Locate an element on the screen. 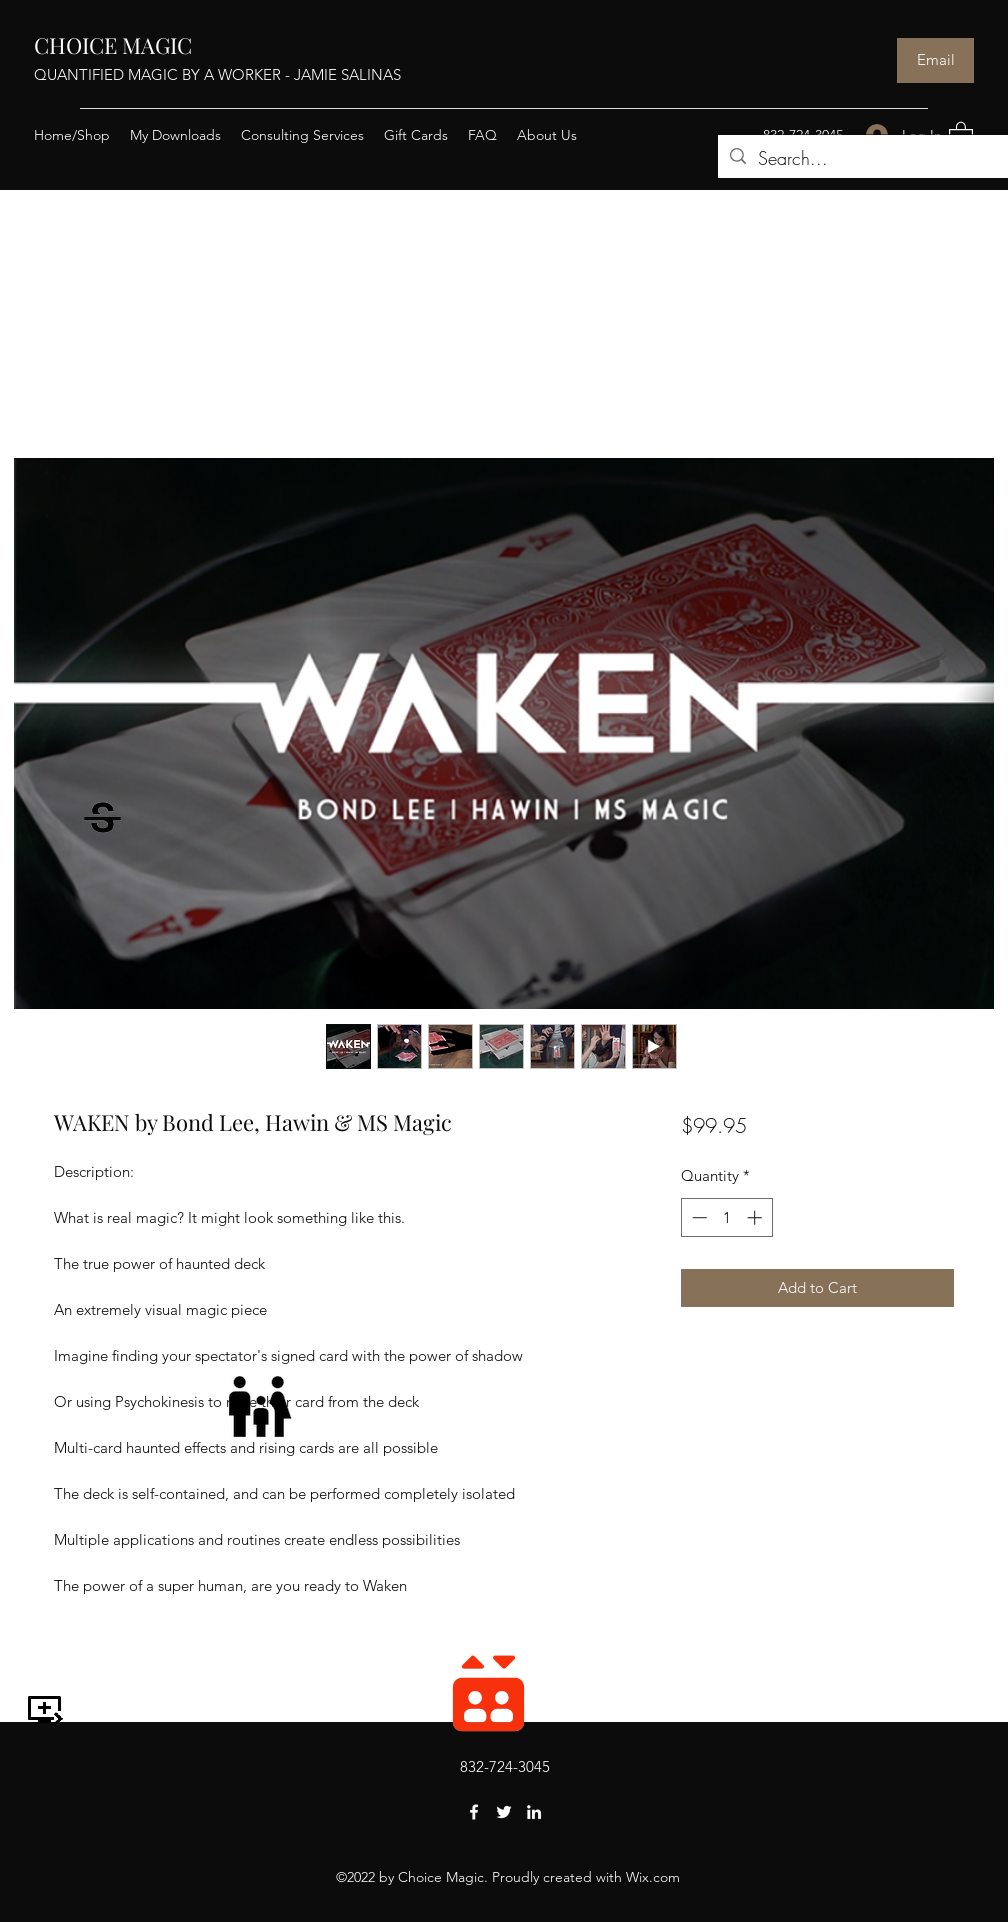  indicates elevator access nearby is located at coordinates (488, 1695).